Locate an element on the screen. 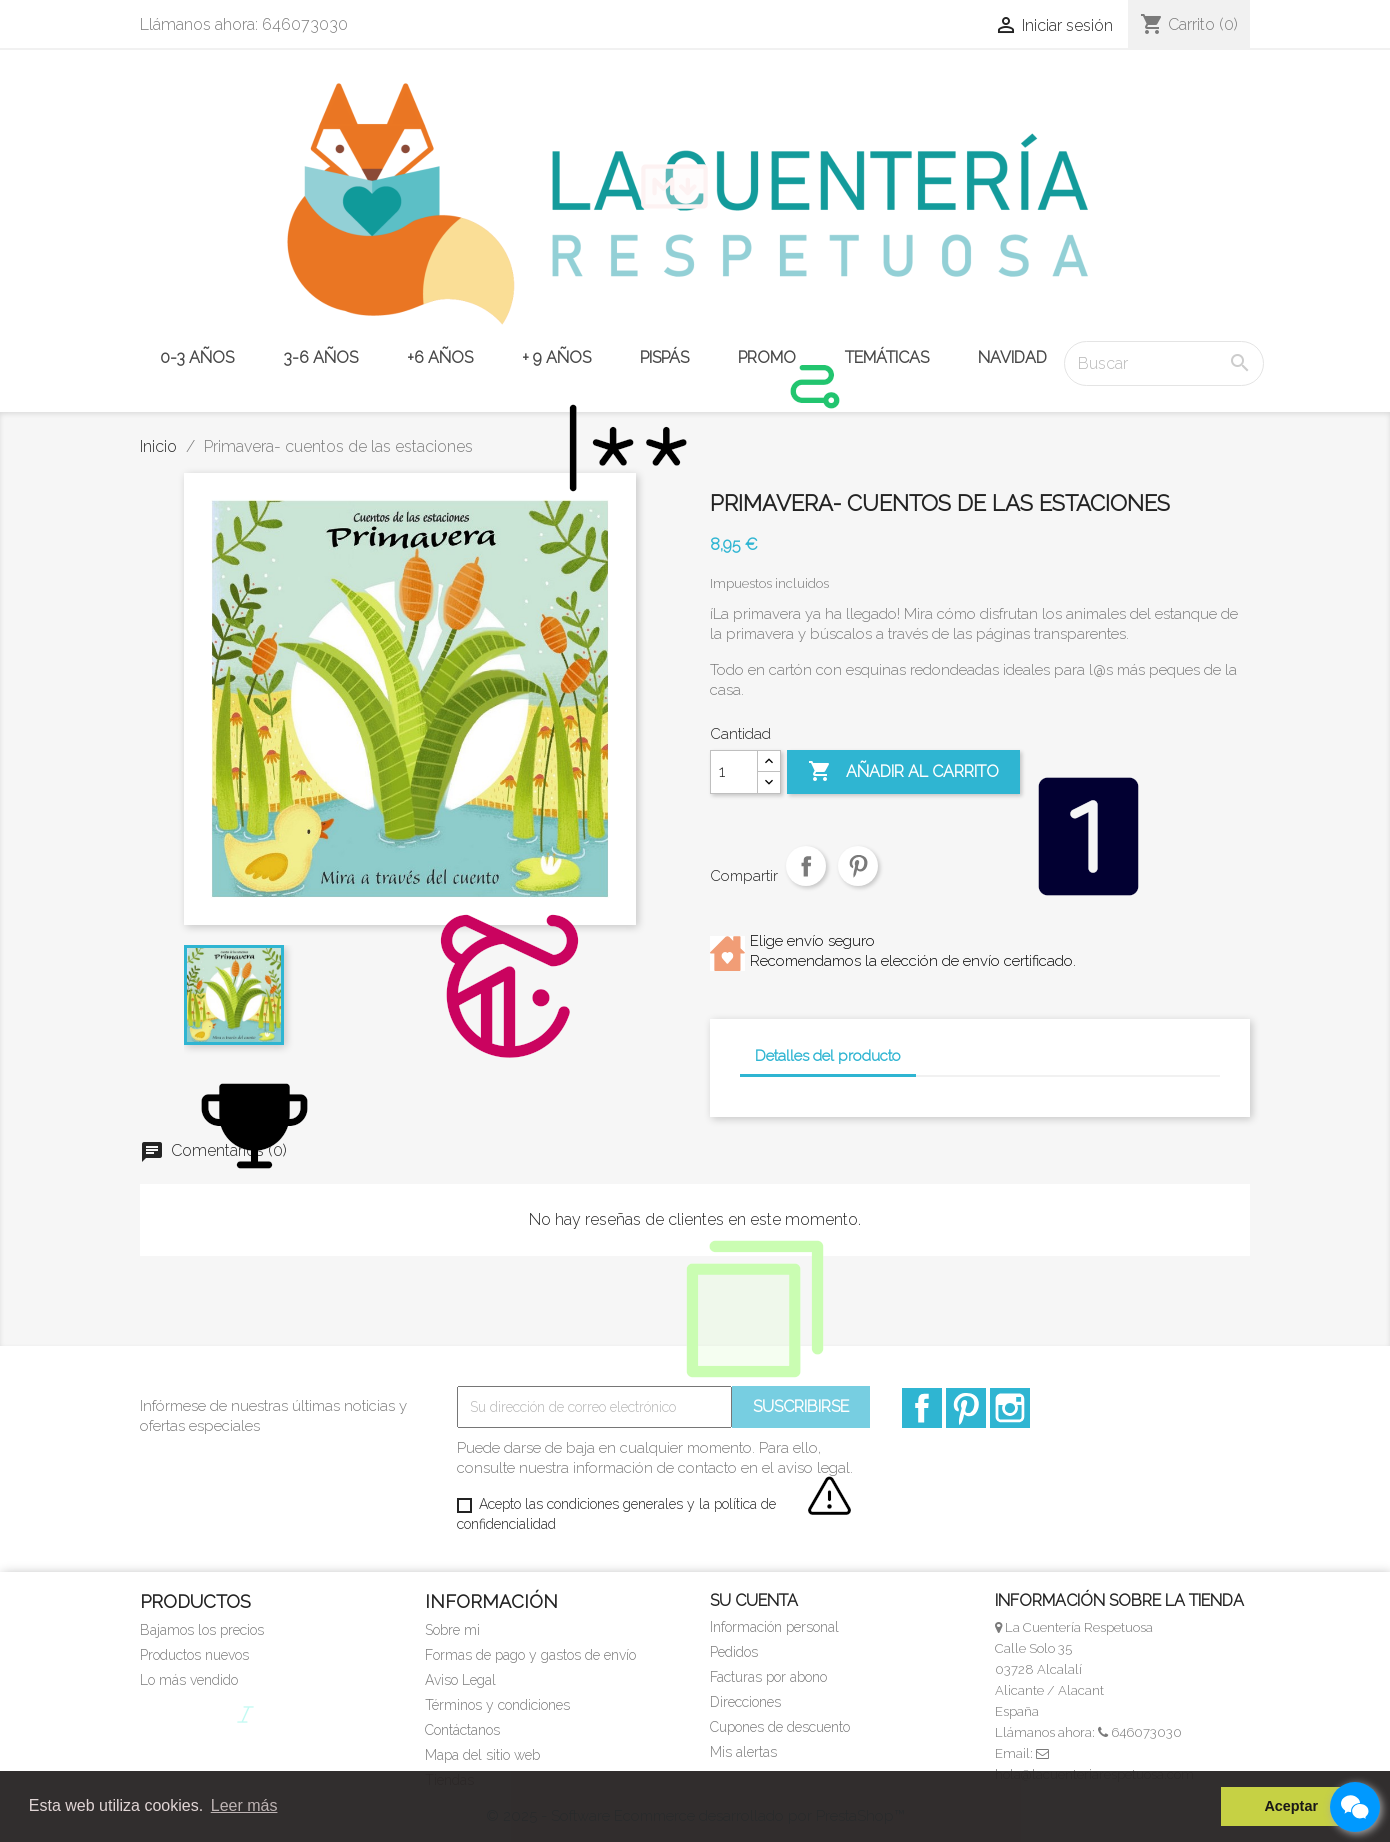 This screenshot has width=1390, height=1842. indicates first place or top ranking is located at coordinates (1088, 836).